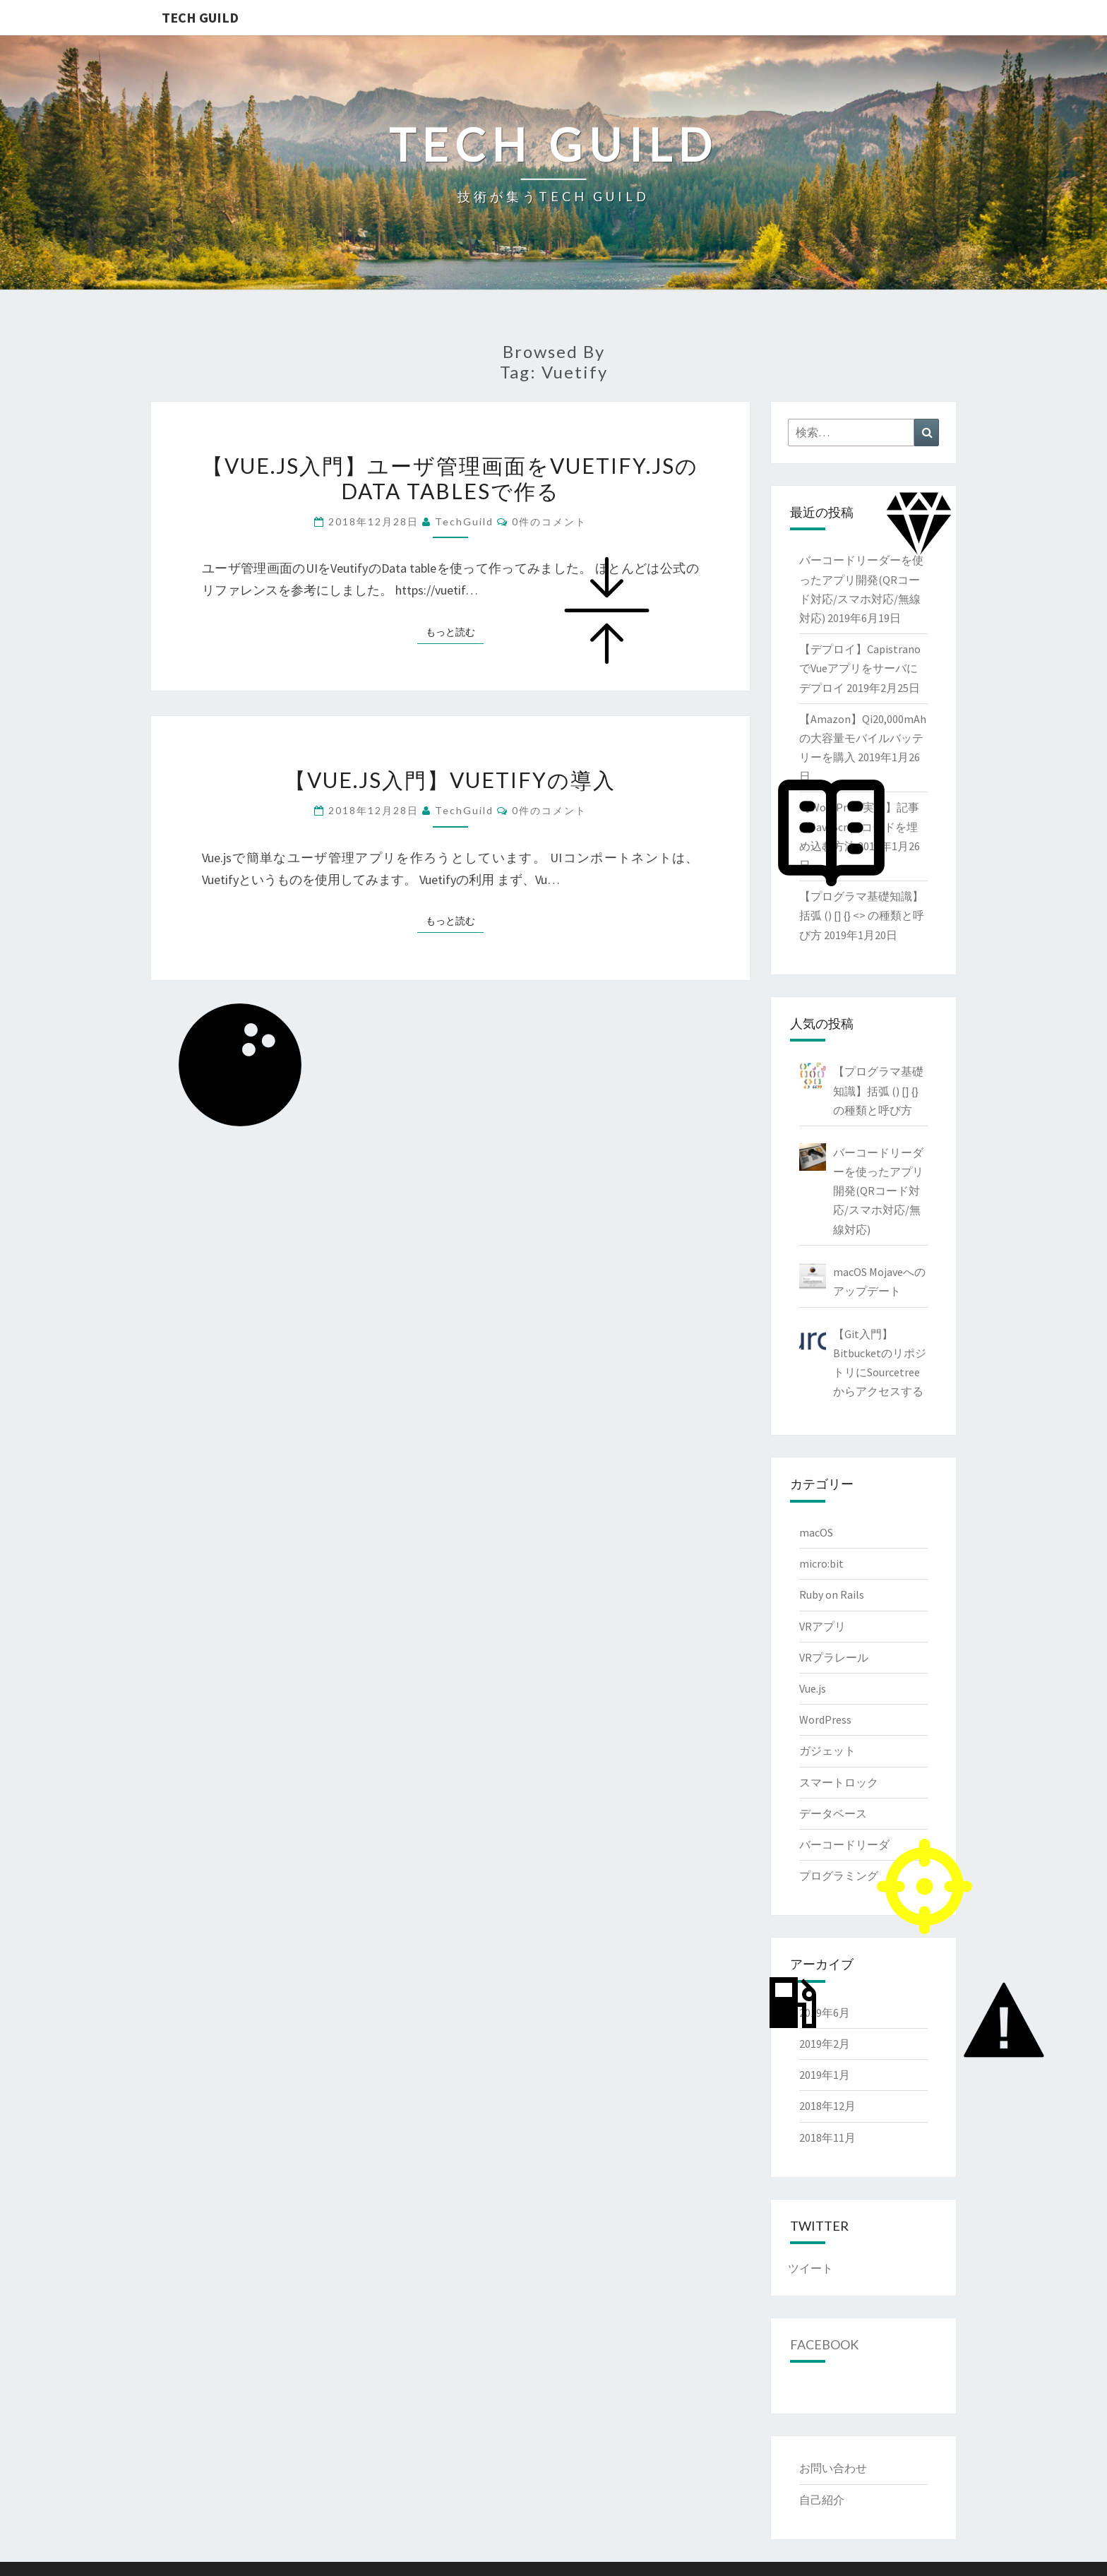 The width and height of the screenshot is (1107, 2576). What do you see at coordinates (1003, 2020) in the screenshot?
I see `indicates a warning or alert condition` at bounding box center [1003, 2020].